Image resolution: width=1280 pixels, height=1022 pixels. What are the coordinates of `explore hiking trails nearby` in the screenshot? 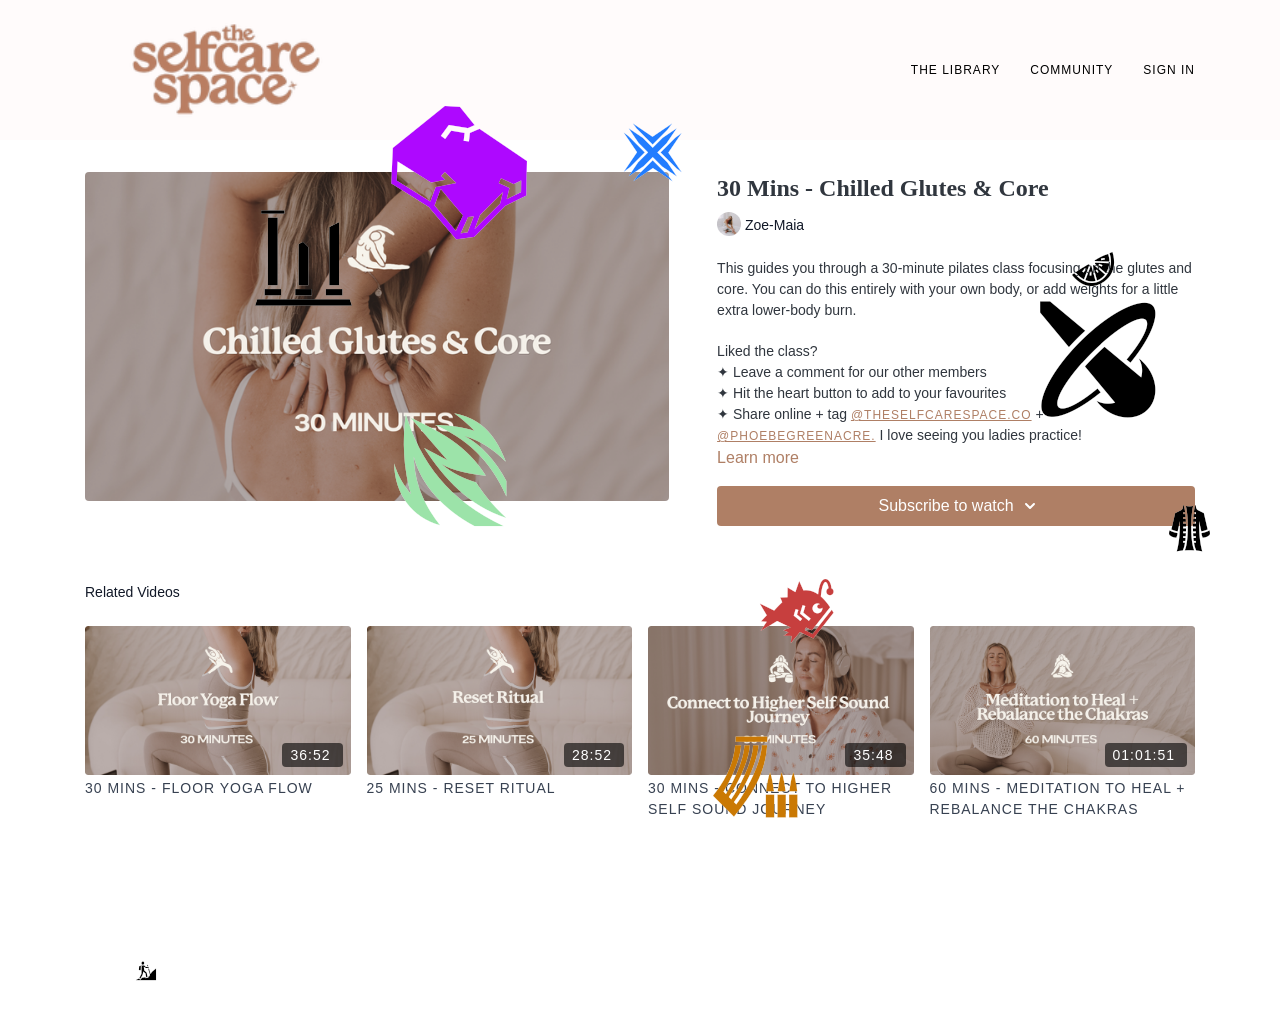 It's located at (146, 970).